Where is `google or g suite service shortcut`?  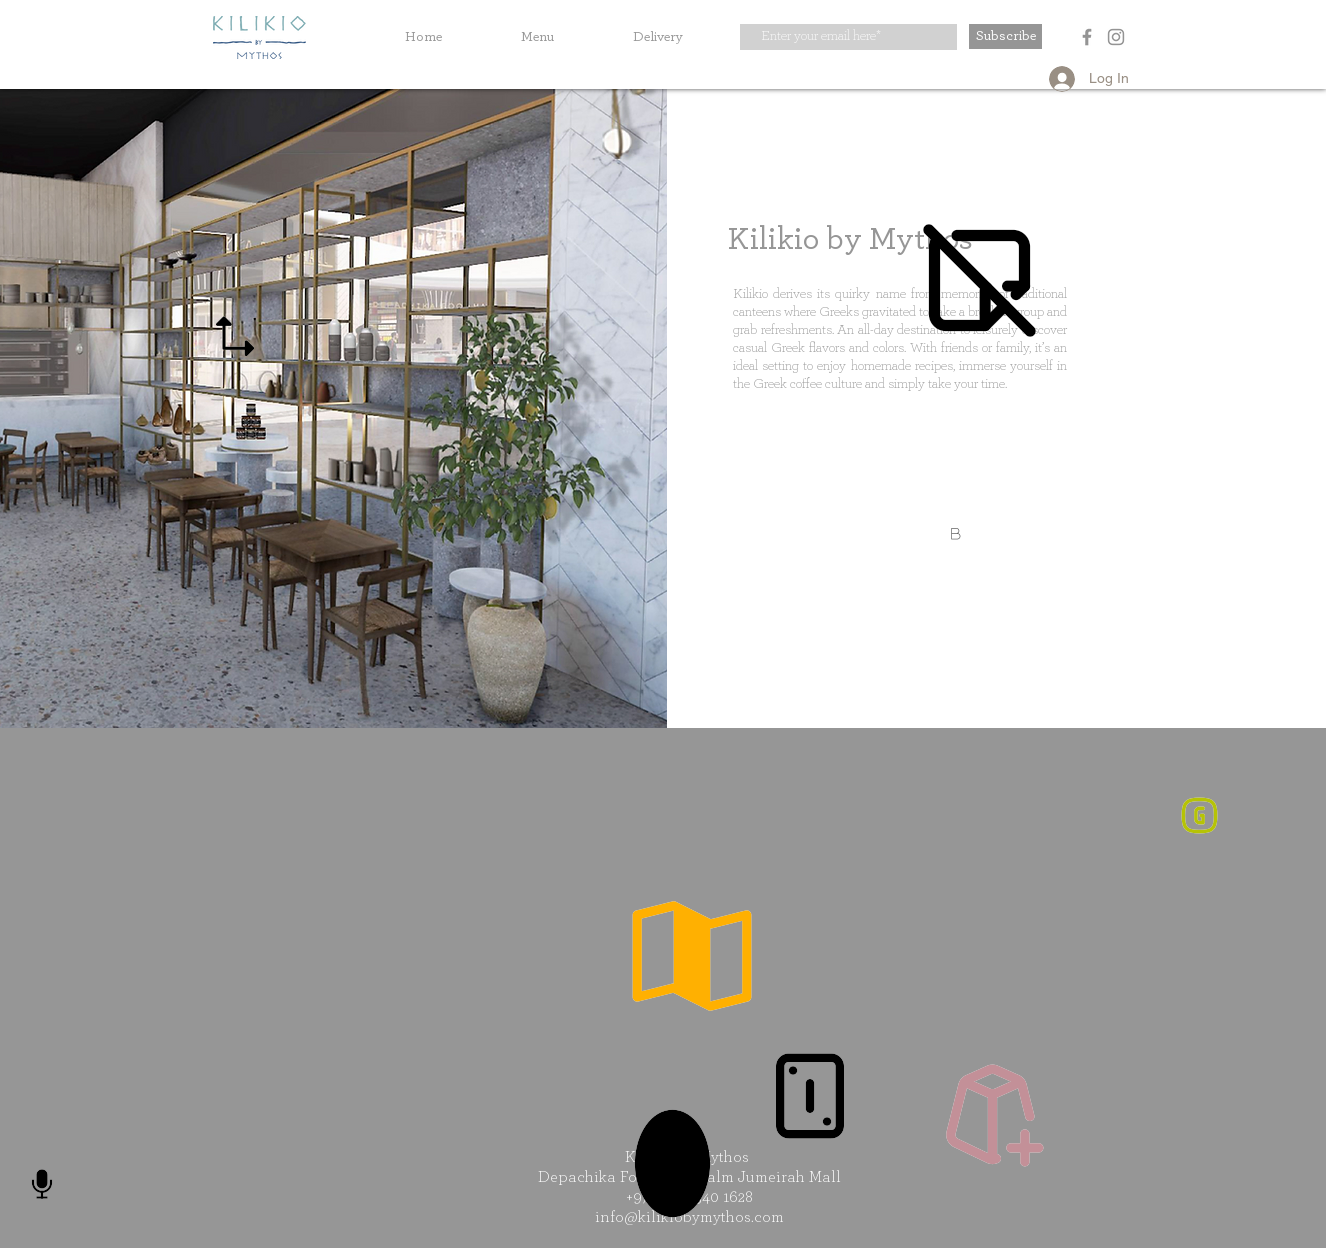
google or g suite service shortcut is located at coordinates (1199, 815).